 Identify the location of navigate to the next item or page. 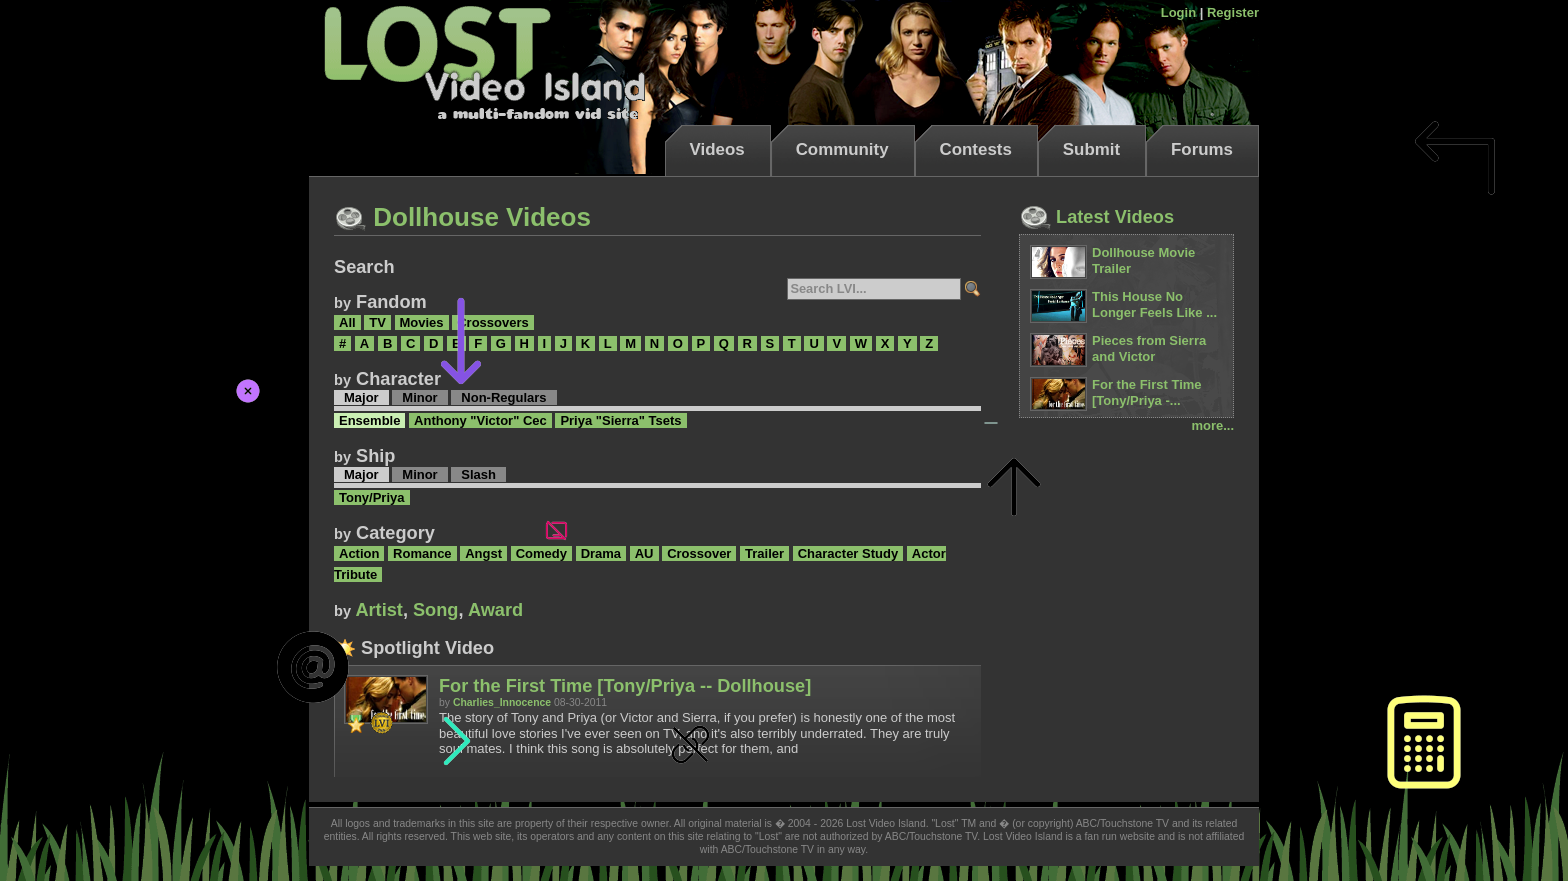
(457, 741).